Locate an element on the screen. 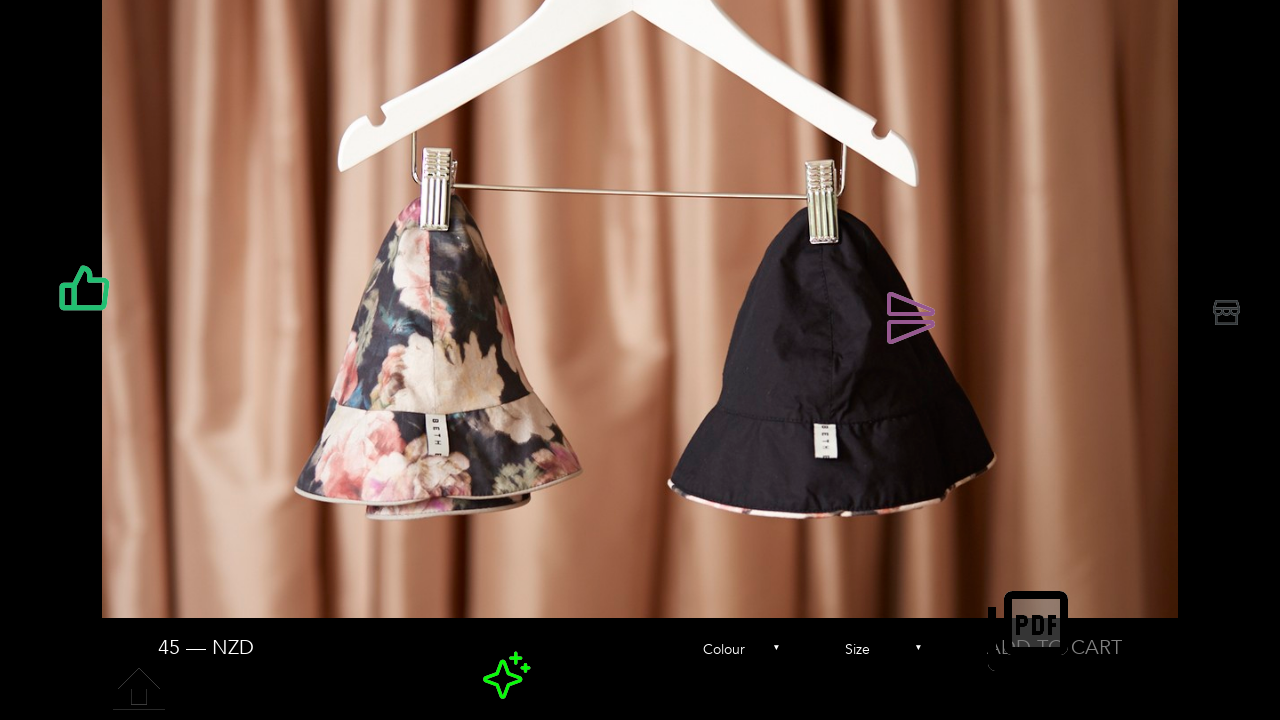 The width and height of the screenshot is (1280, 720). upload a file or document is located at coordinates (139, 689).